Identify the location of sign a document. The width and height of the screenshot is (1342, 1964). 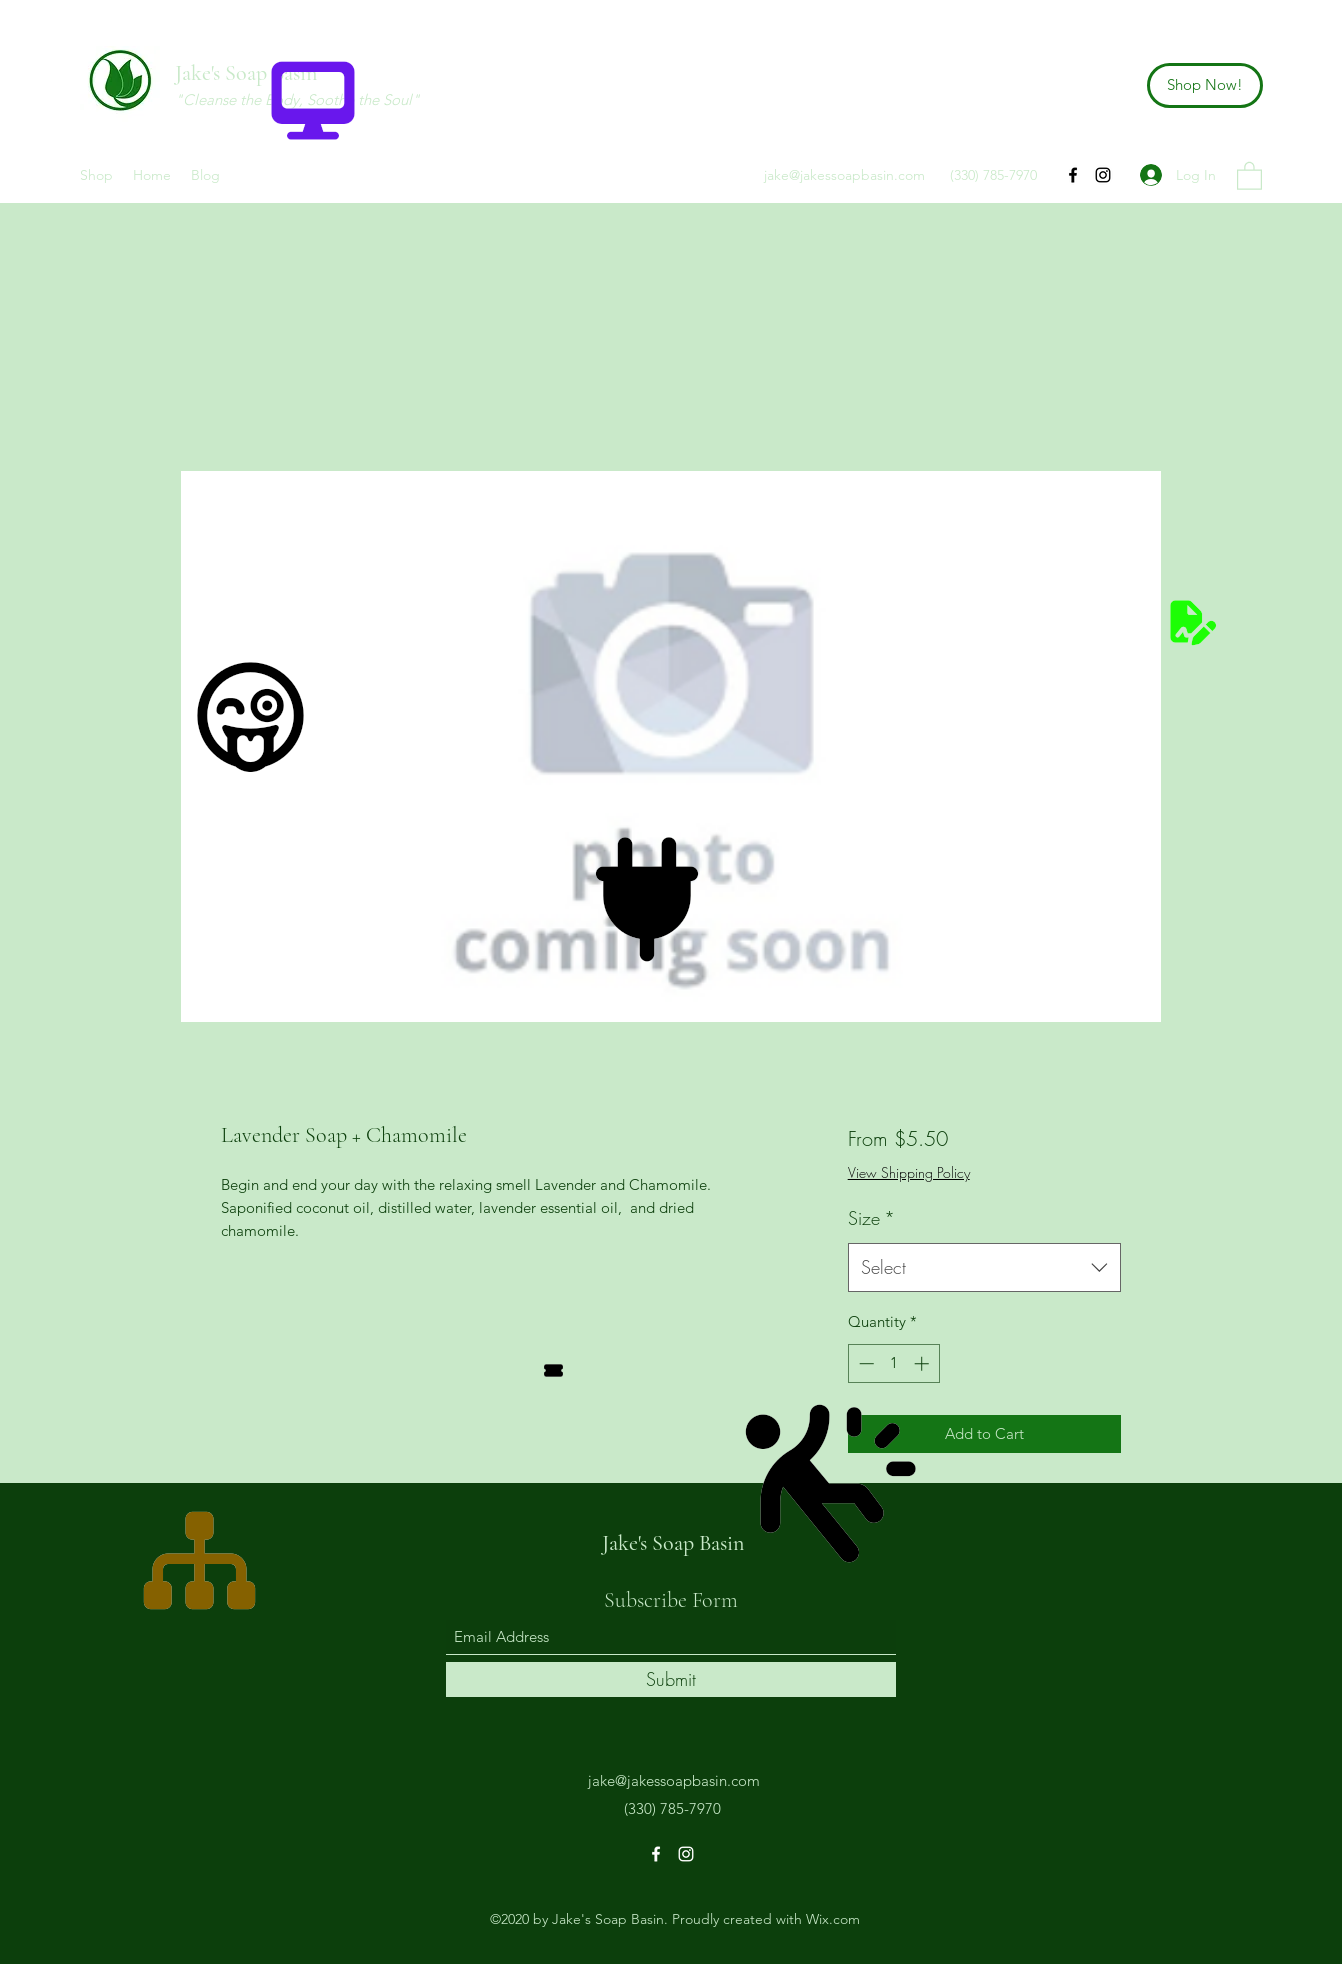
(1191, 621).